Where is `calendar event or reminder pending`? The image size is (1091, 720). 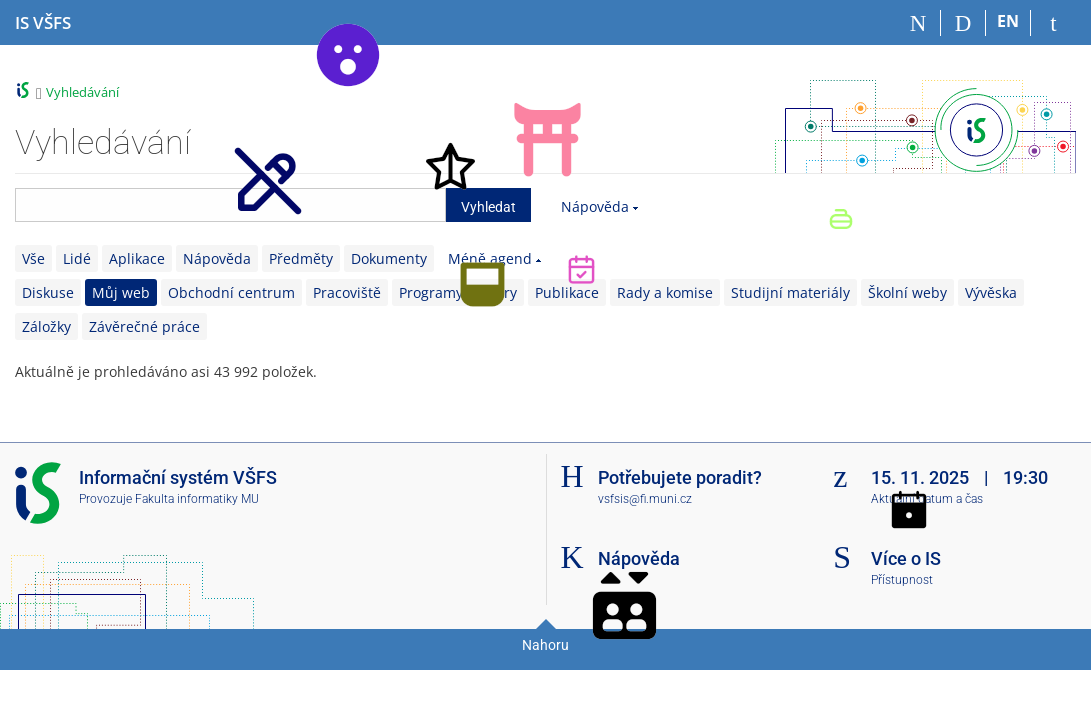
calendar event or reminder pending is located at coordinates (909, 511).